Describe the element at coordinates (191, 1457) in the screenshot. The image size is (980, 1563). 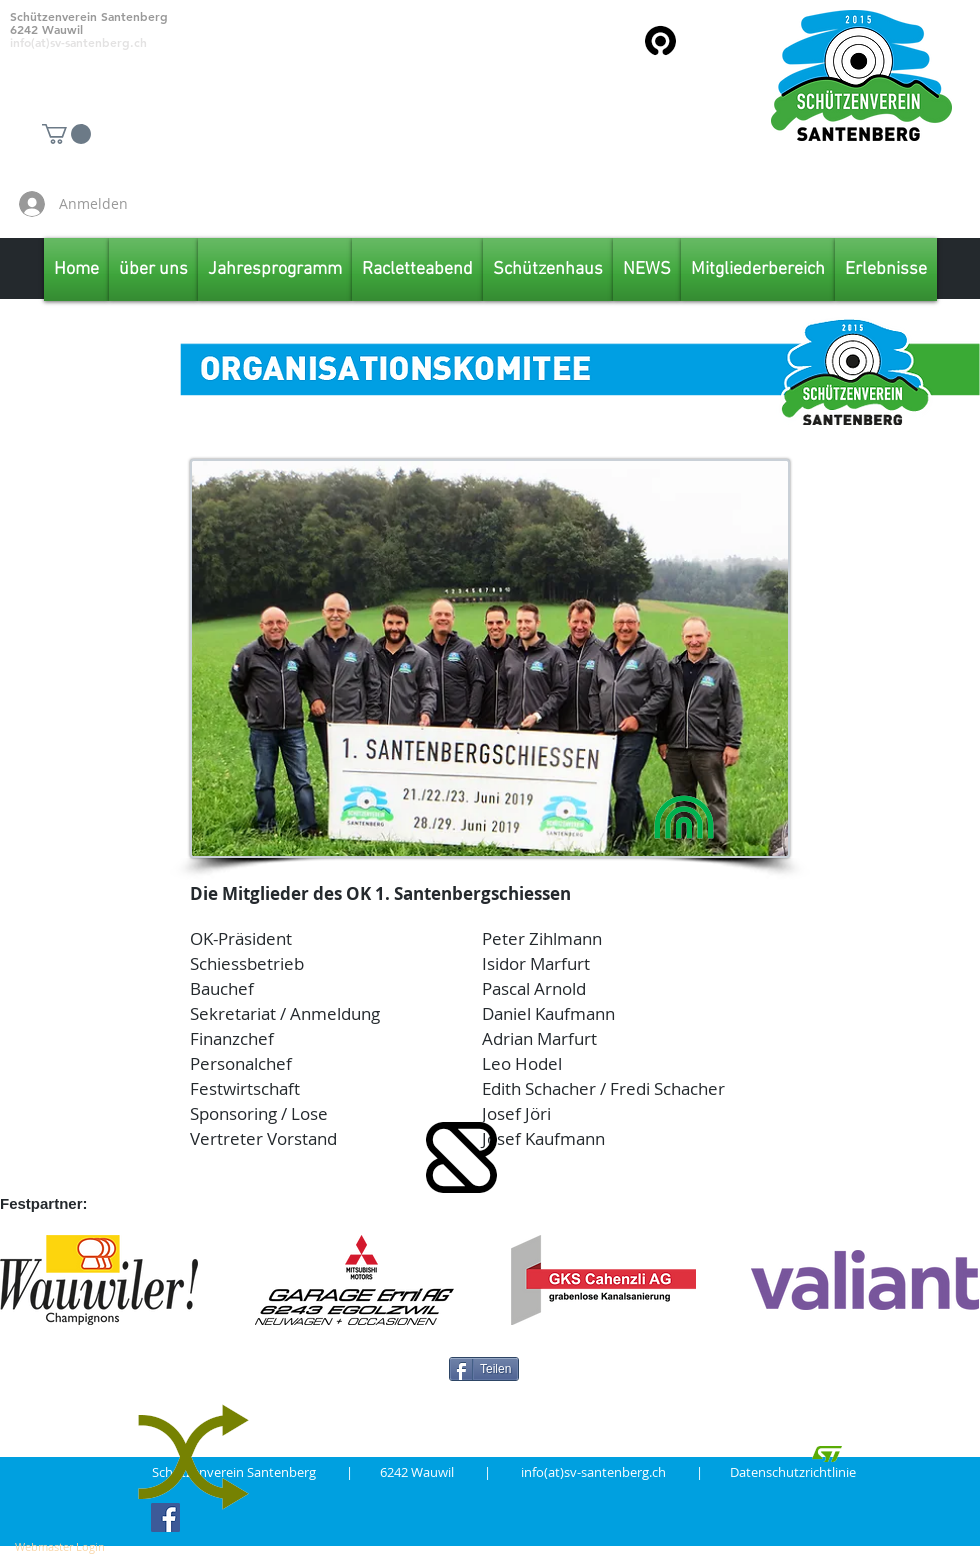
I see `shuffle playback order` at that location.